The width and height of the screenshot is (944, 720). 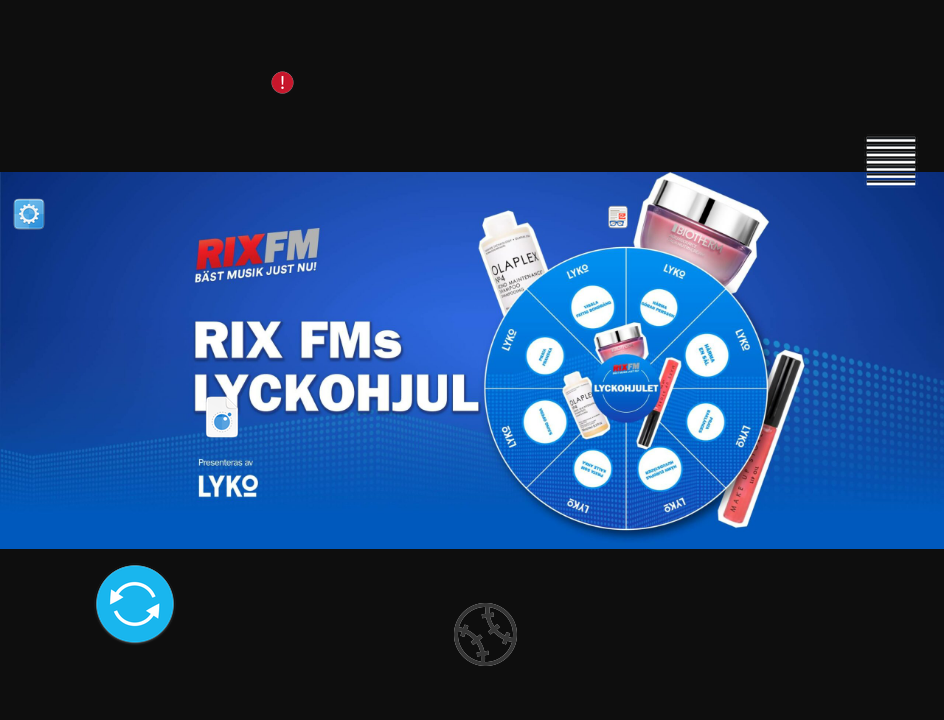 I want to click on justify text to fill the full width, so click(x=891, y=161).